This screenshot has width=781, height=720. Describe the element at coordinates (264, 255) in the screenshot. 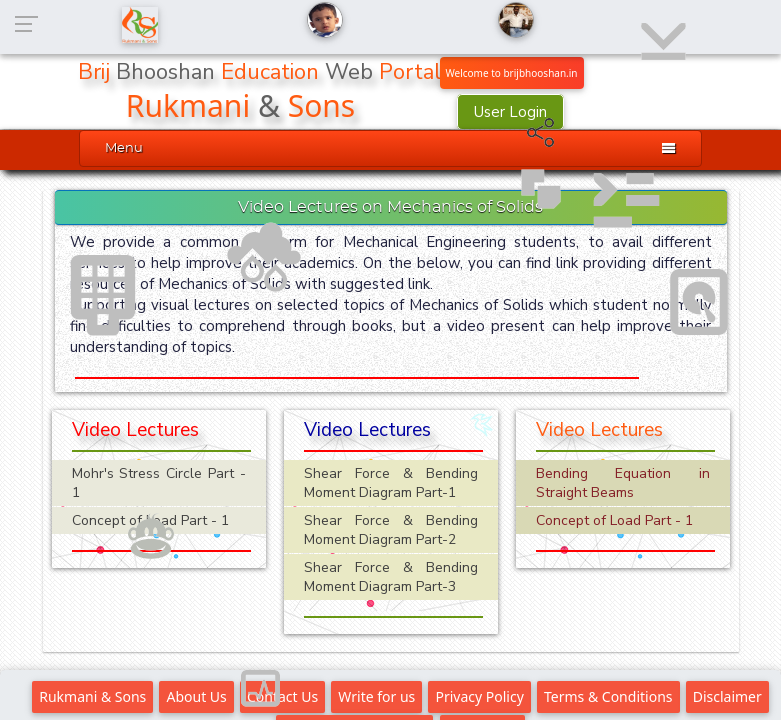

I see `indicates scattered showers or light rain conditions` at that location.